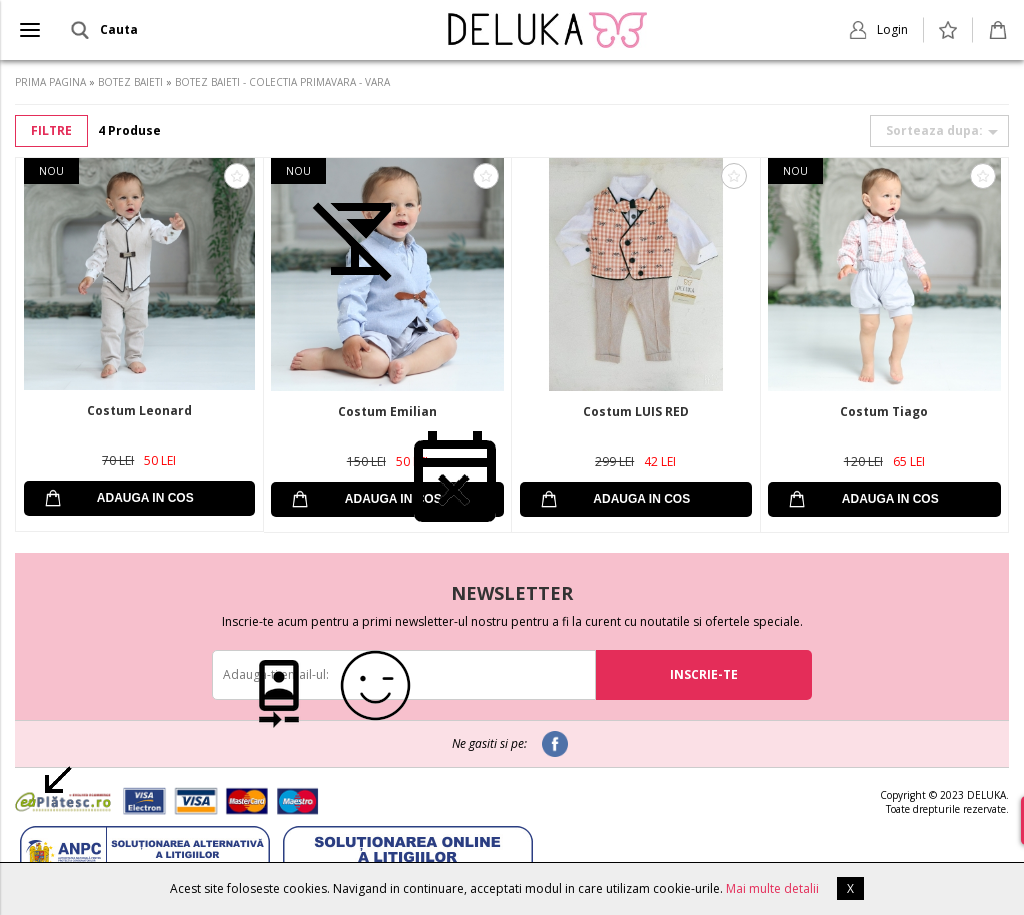 Image resolution: width=1024 pixels, height=915 pixels. I want to click on insert a winking emoji or emoticon, so click(375, 685).